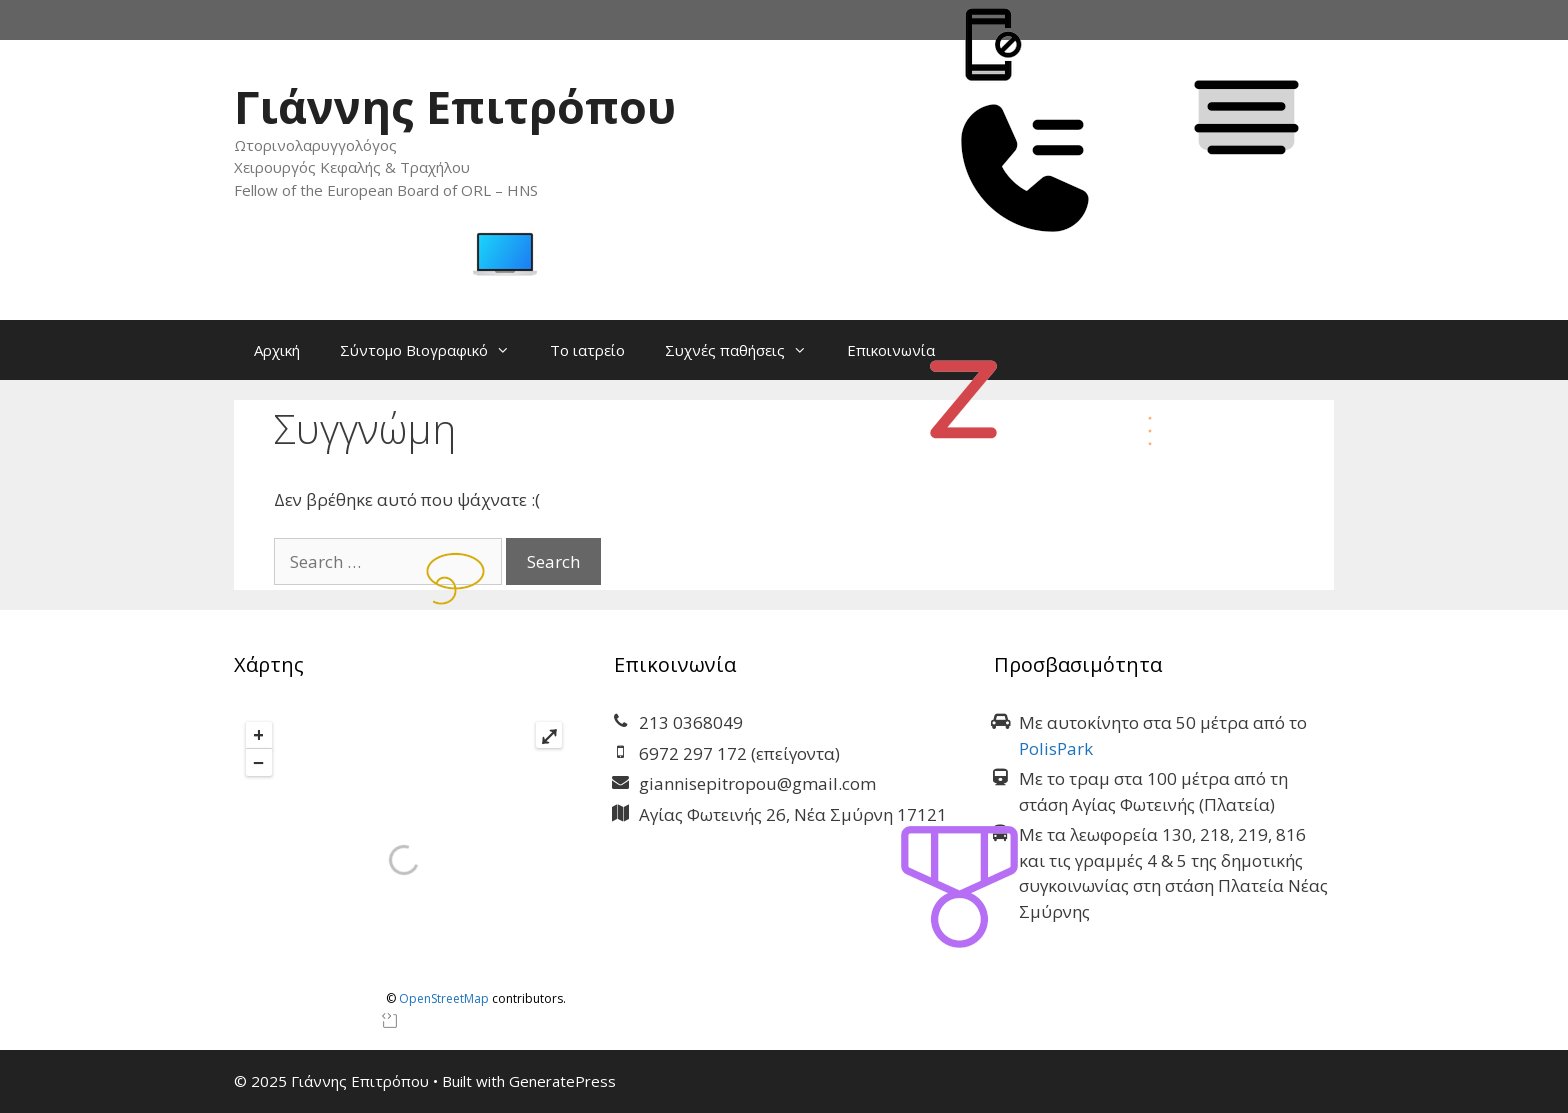  Describe the element at coordinates (390, 1021) in the screenshot. I see `insert a code block or snippet` at that location.